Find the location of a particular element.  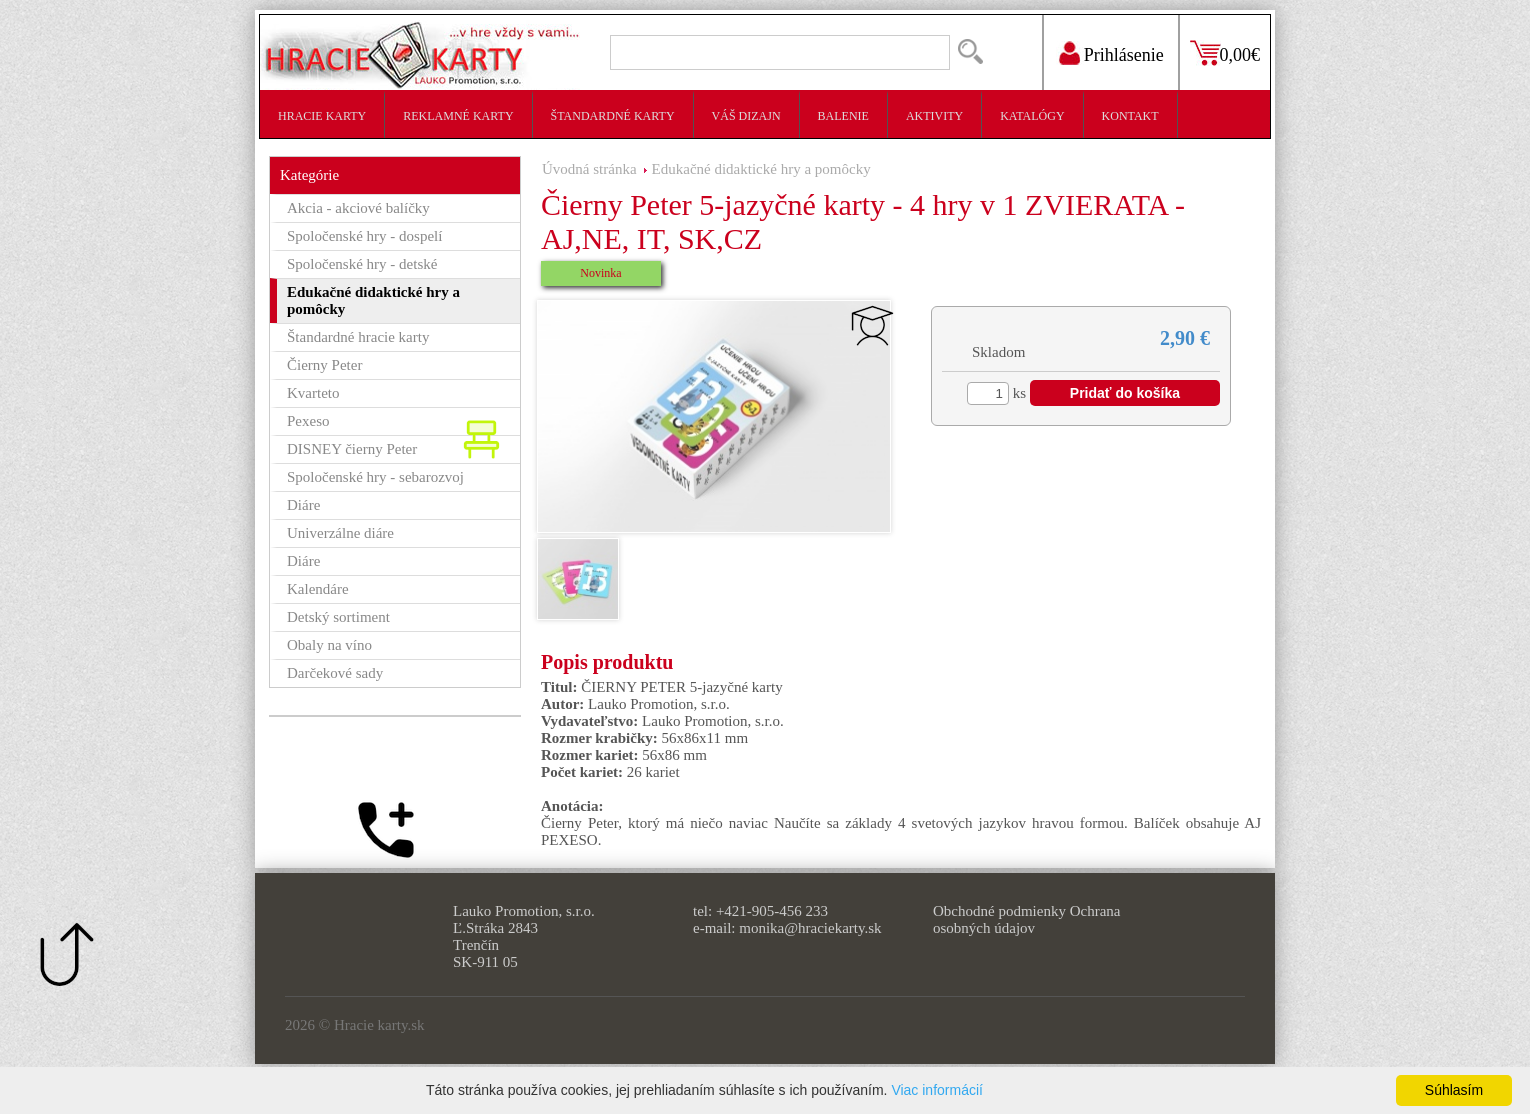

redo or repeat last action is located at coordinates (64, 954).